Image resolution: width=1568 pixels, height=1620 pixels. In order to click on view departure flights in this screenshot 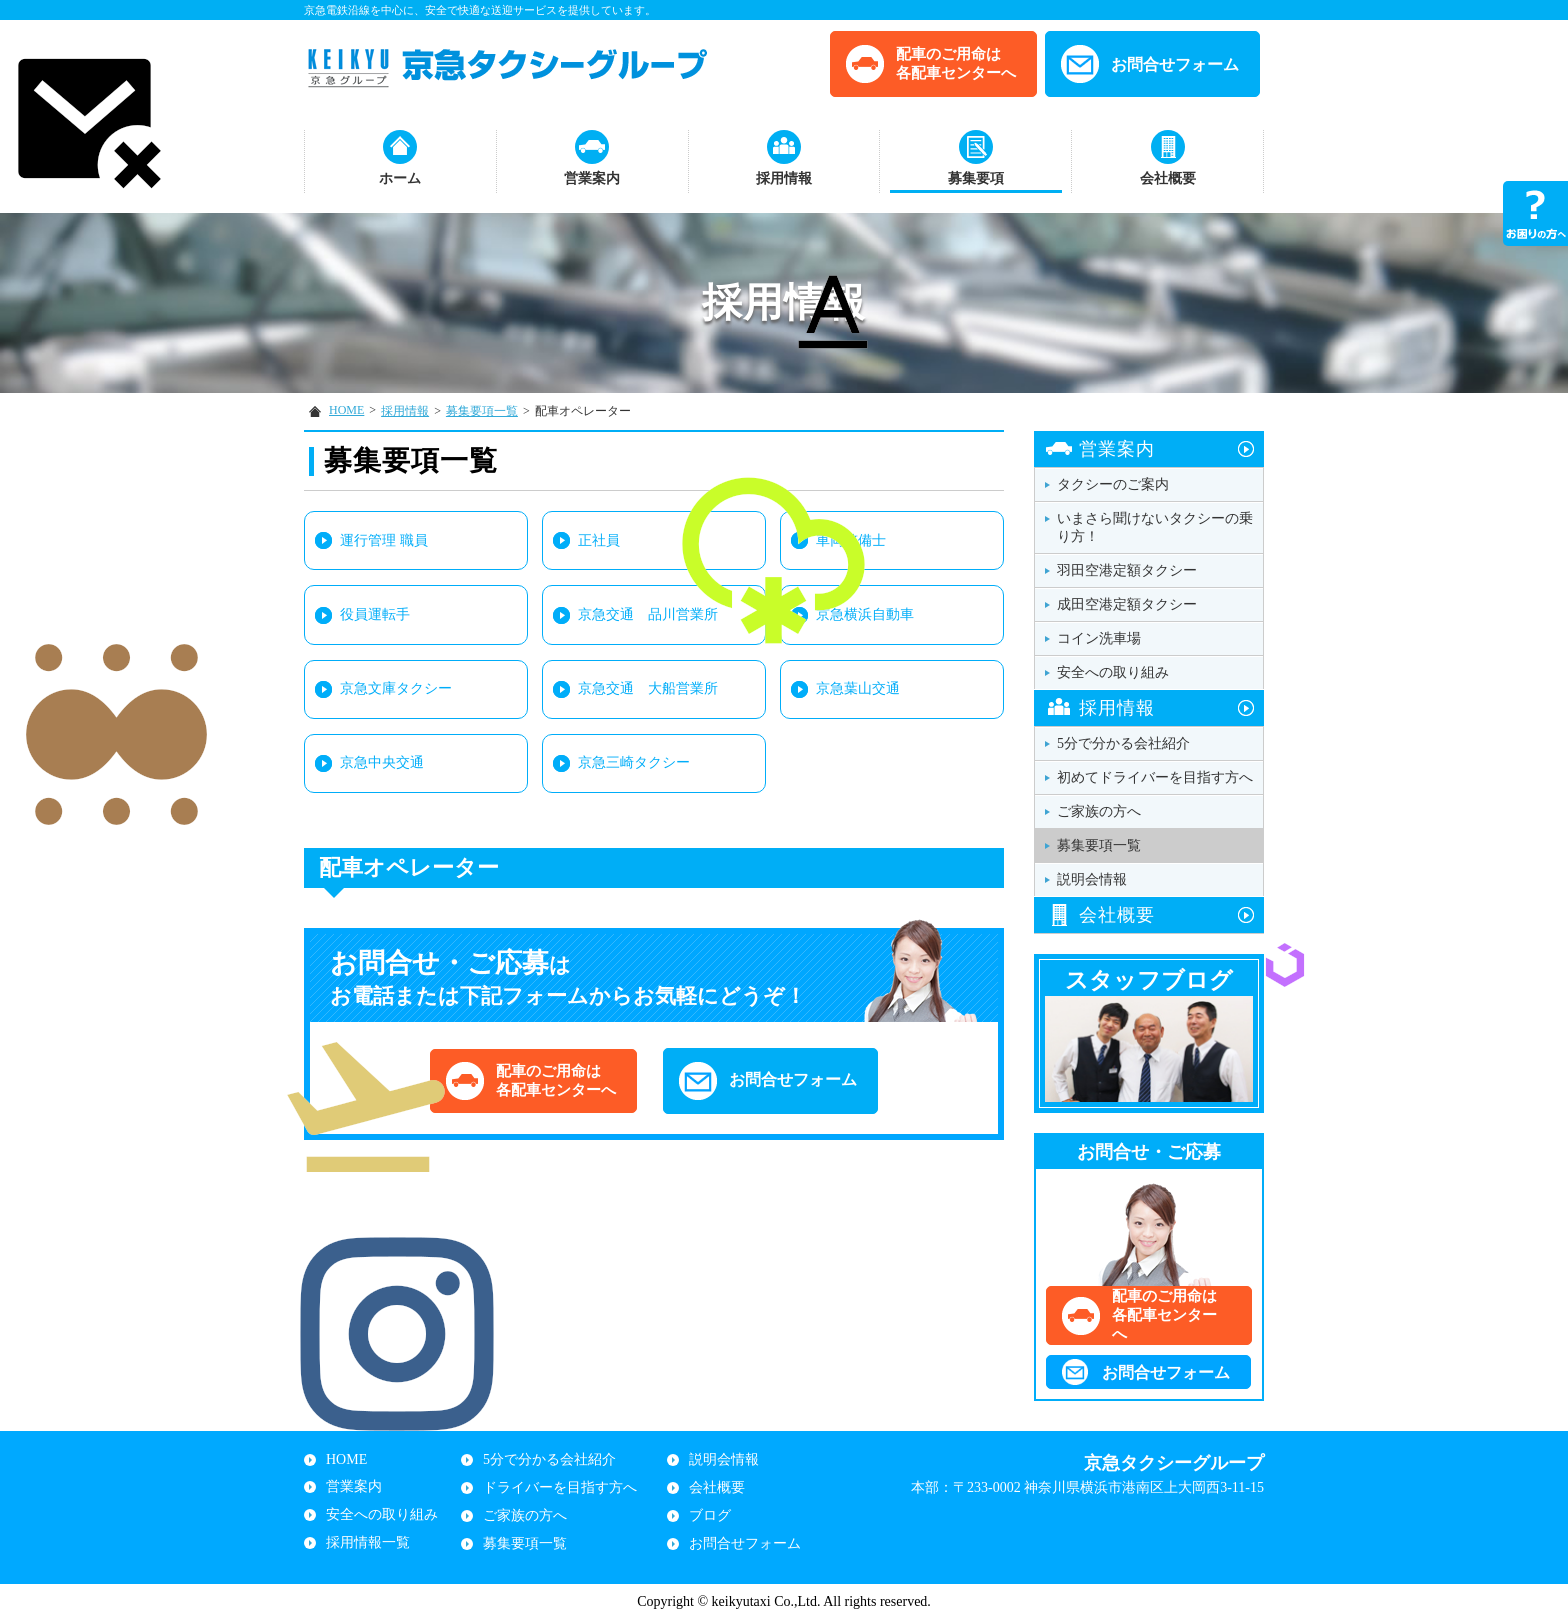, I will do `click(368, 1103)`.